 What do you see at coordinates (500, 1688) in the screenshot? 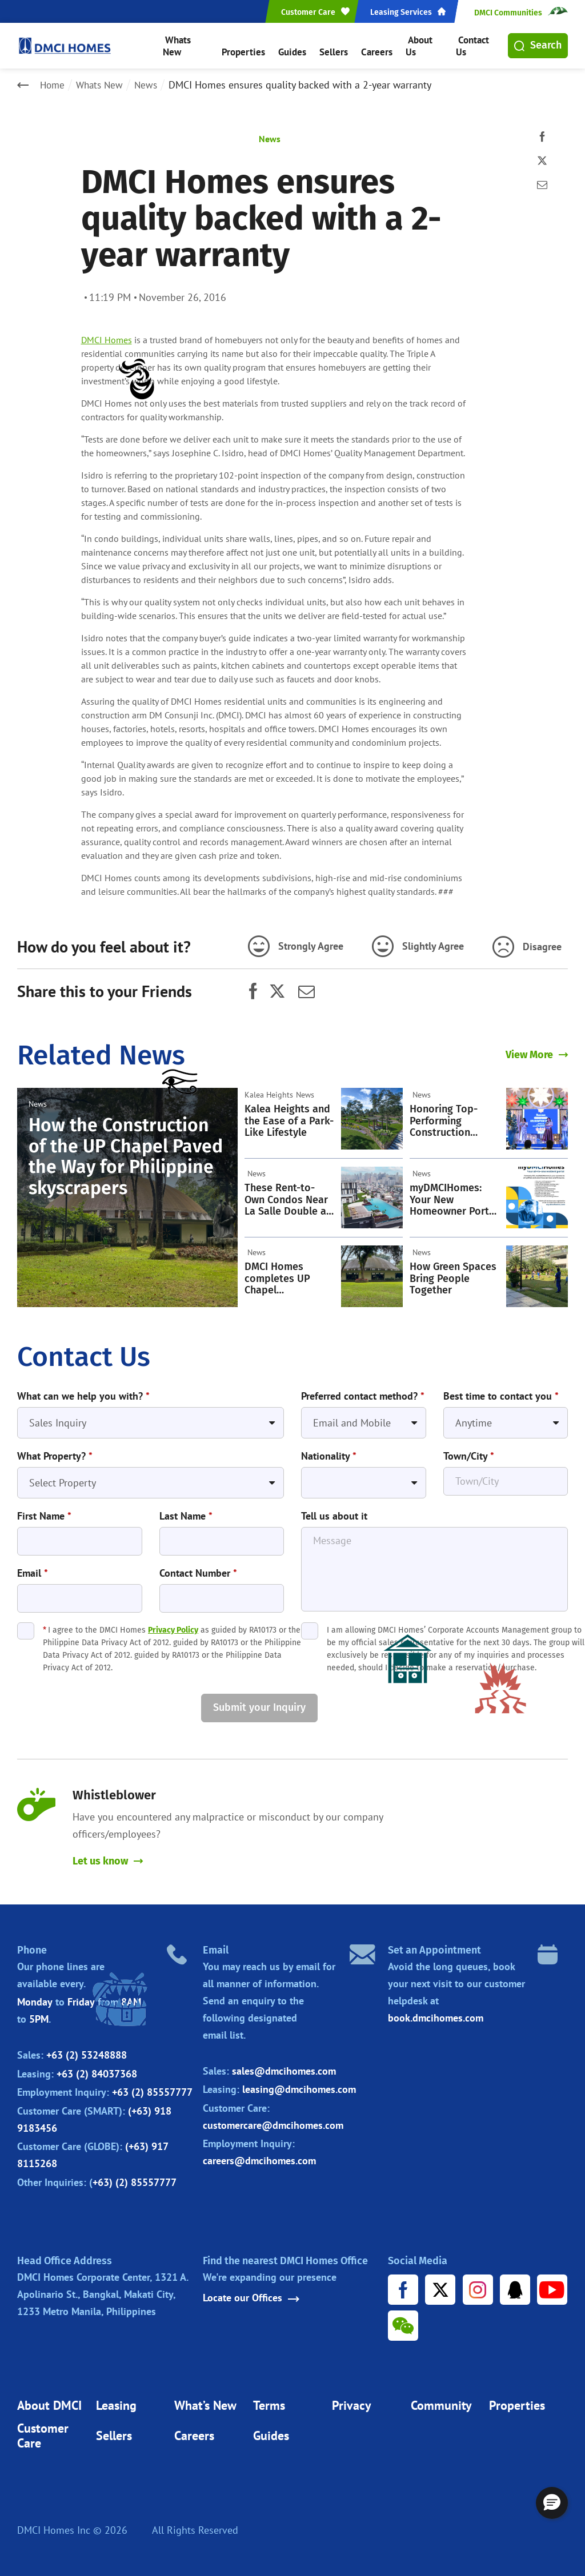
I see `indicates seismic activity or earthquake event` at bounding box center [500, 1688].